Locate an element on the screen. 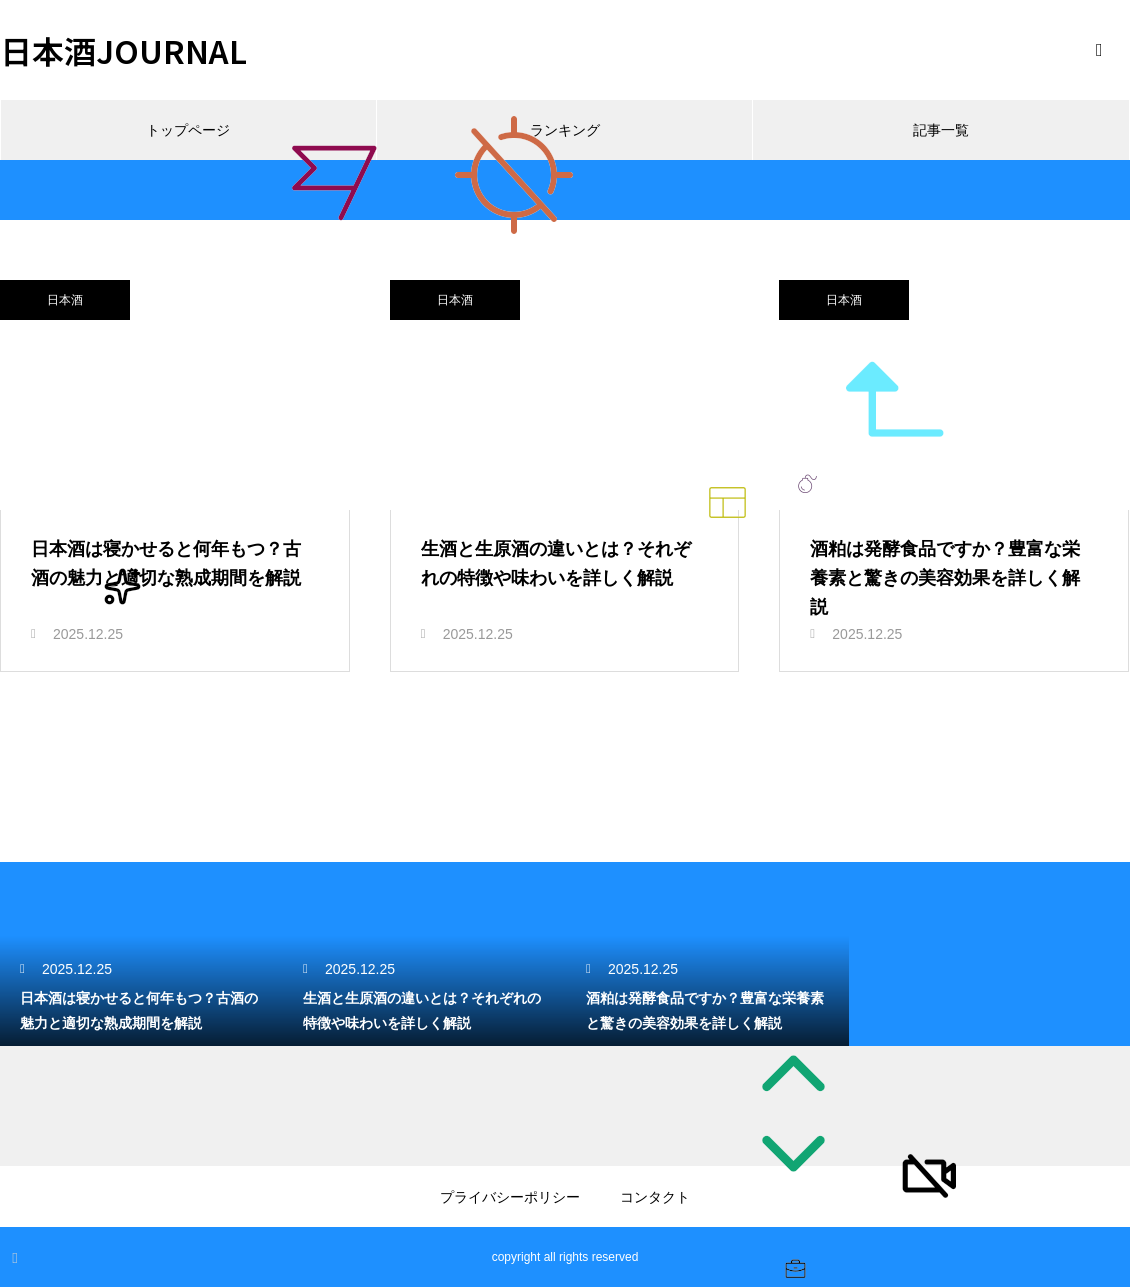  go back and up to previous level is located at coordinates (891, 403).